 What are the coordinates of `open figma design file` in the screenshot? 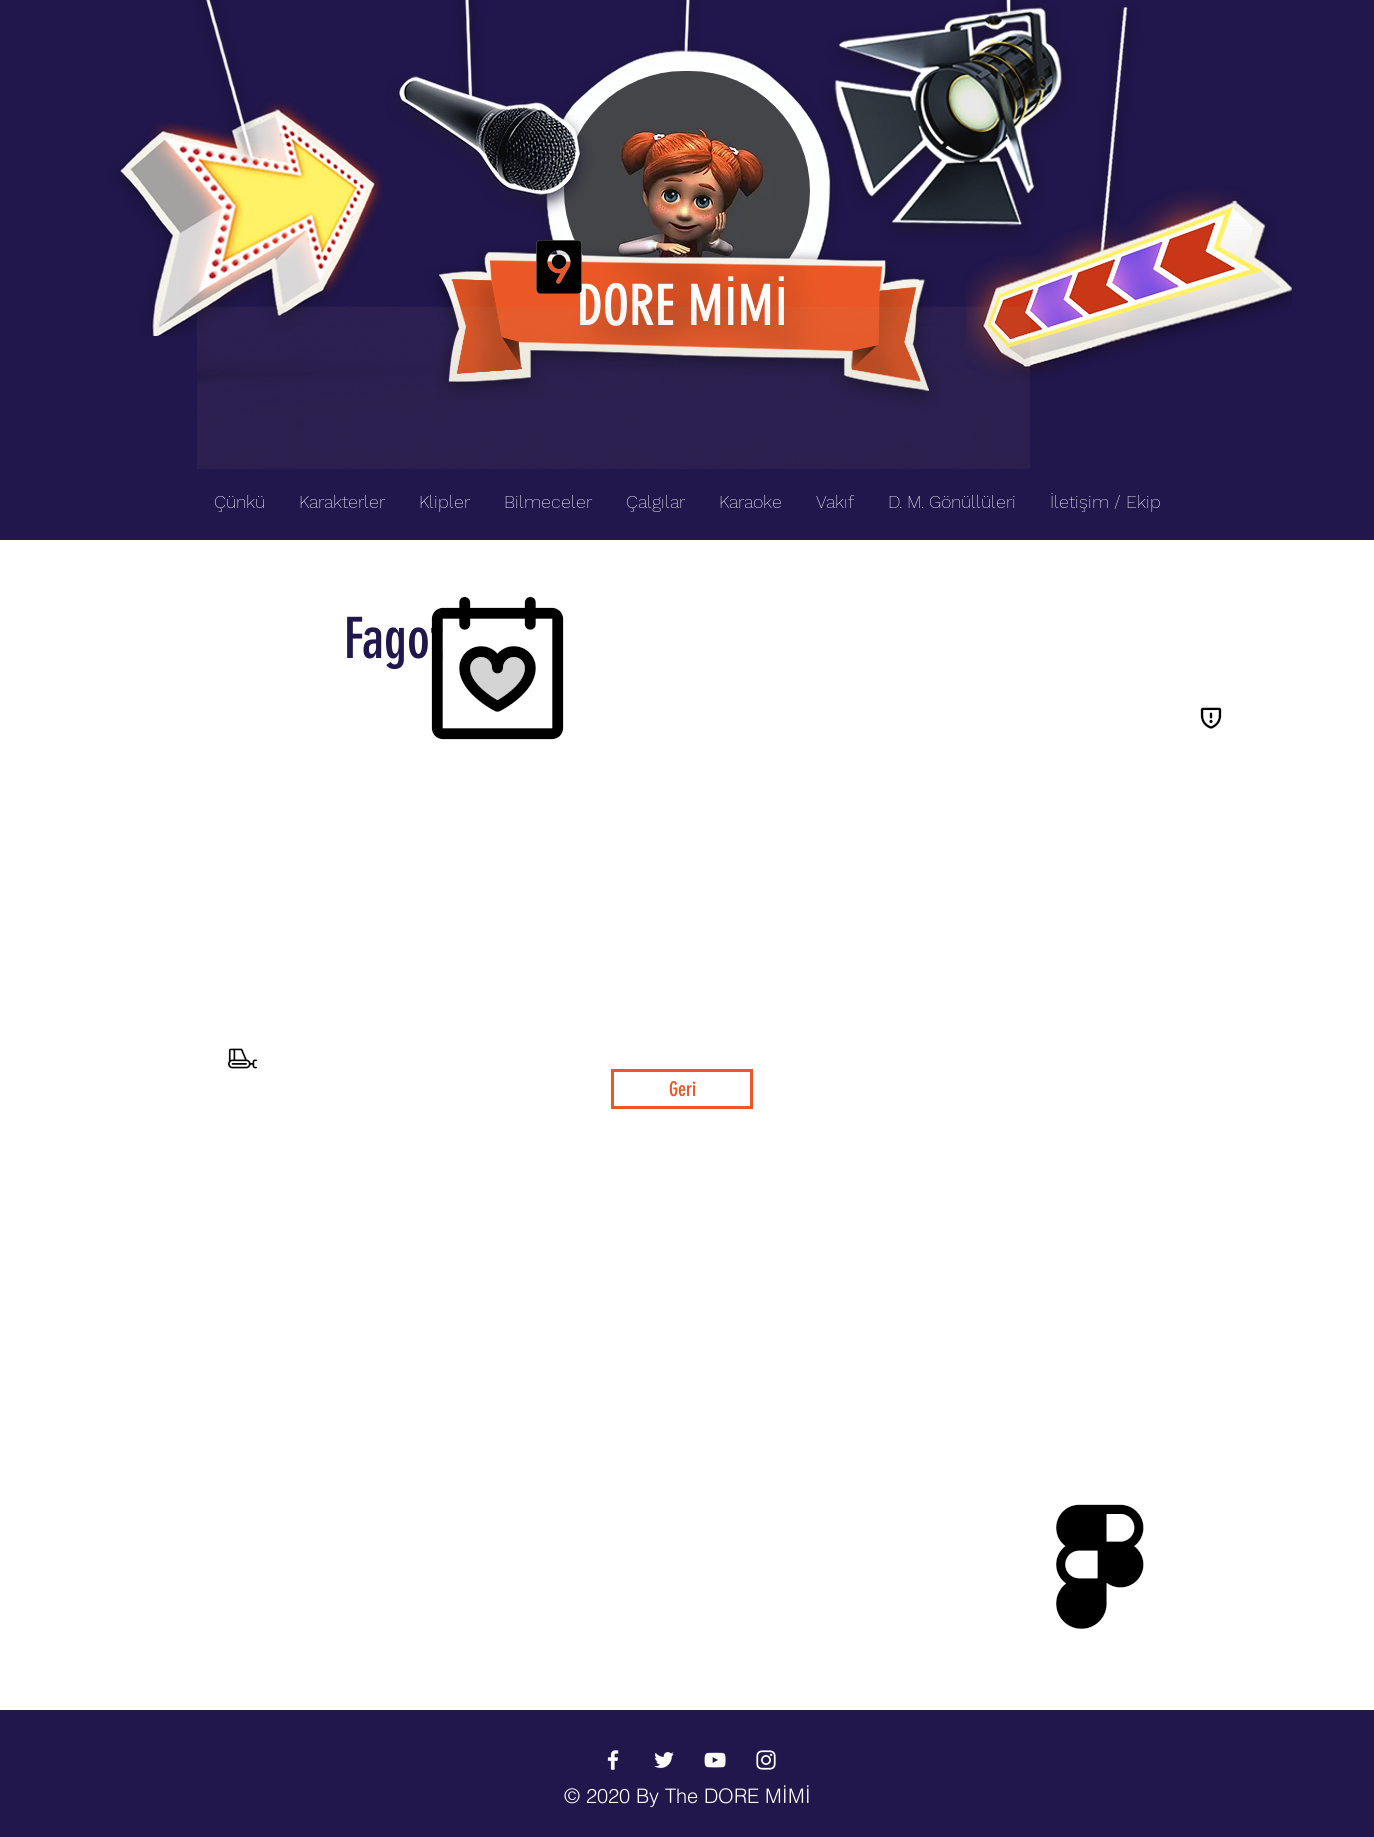 It's located at (1097, 1564).